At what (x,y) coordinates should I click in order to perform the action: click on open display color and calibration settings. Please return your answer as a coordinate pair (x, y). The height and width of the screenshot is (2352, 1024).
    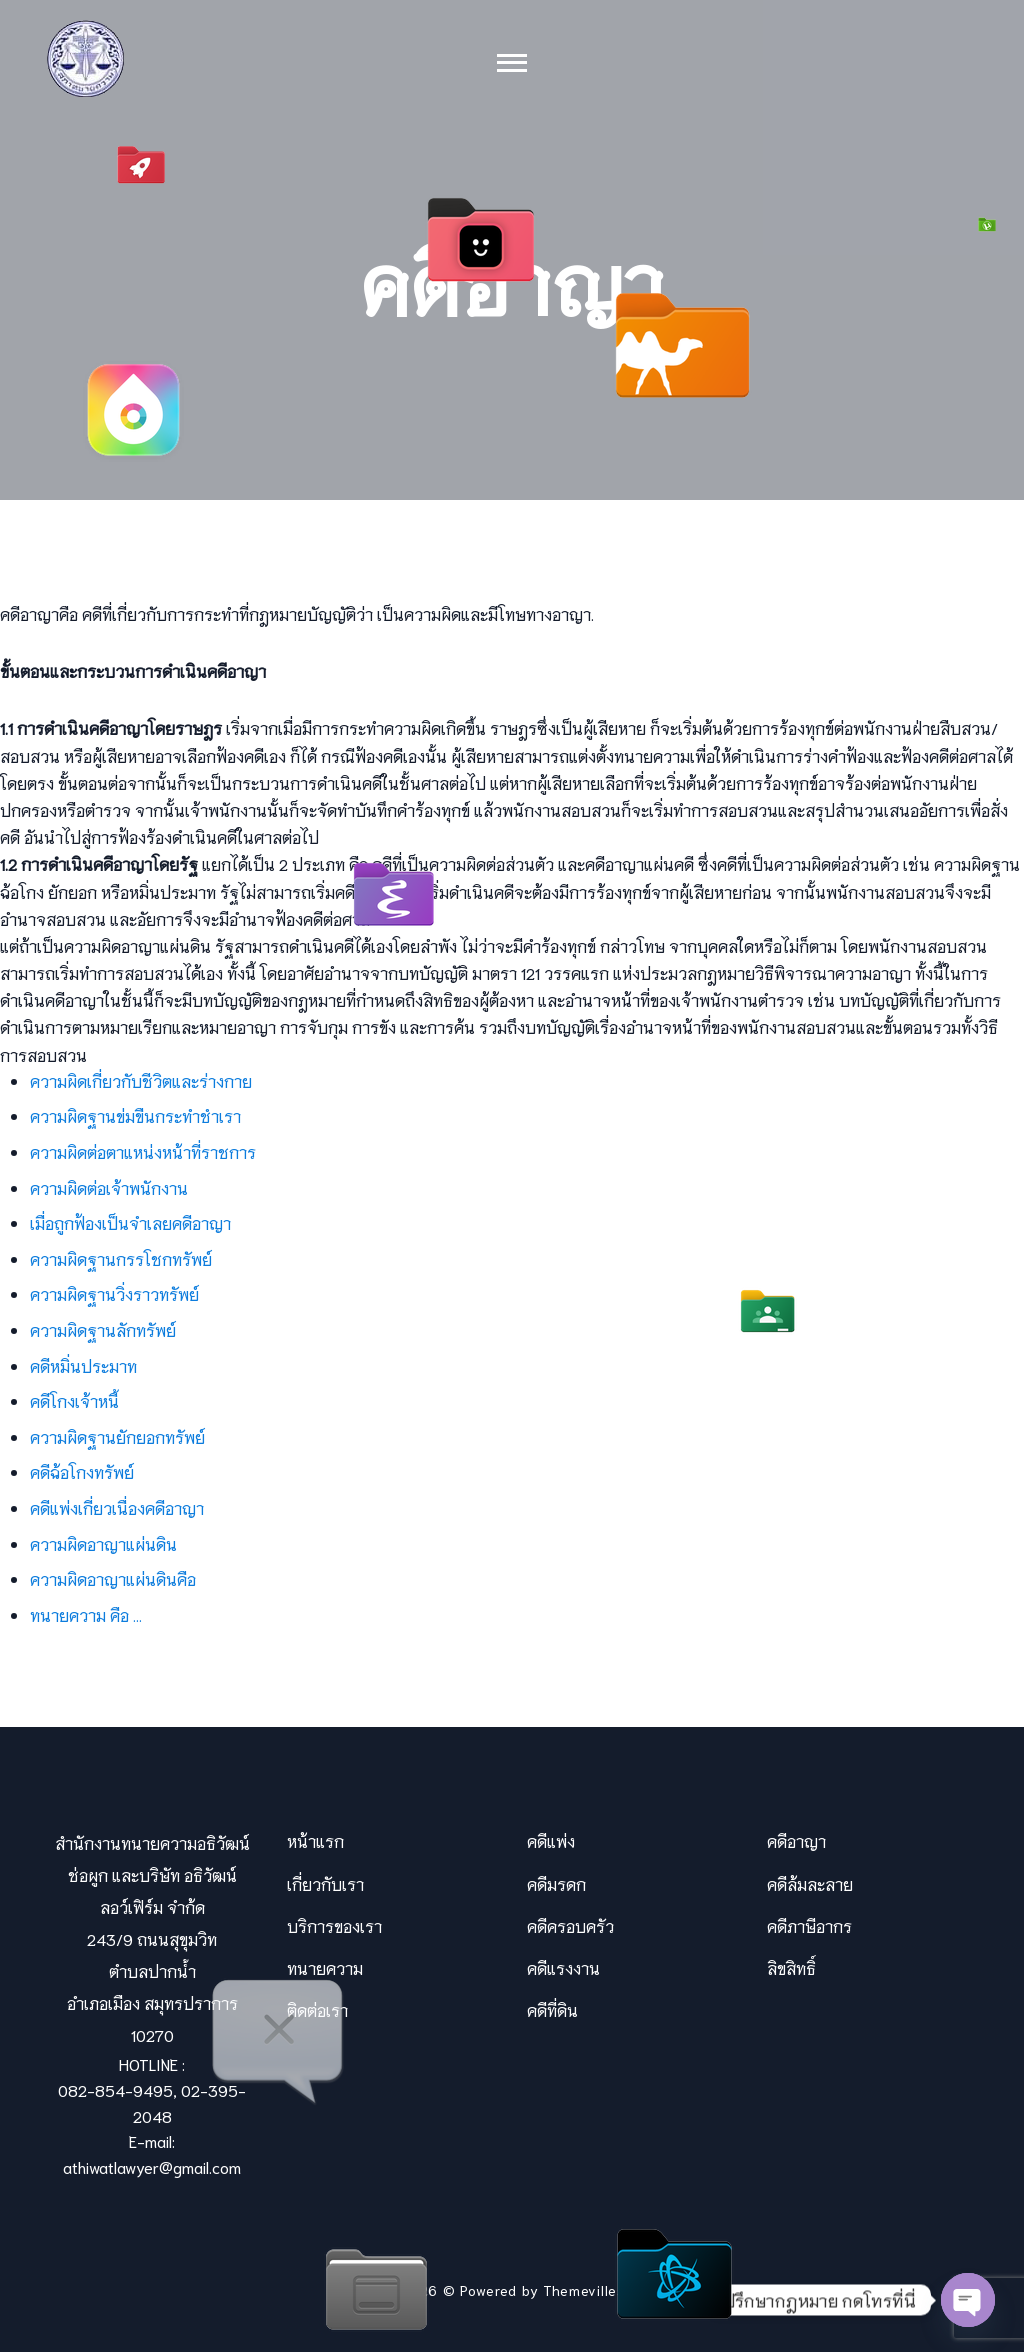
    Looking at the image, I should click on (133, 411).